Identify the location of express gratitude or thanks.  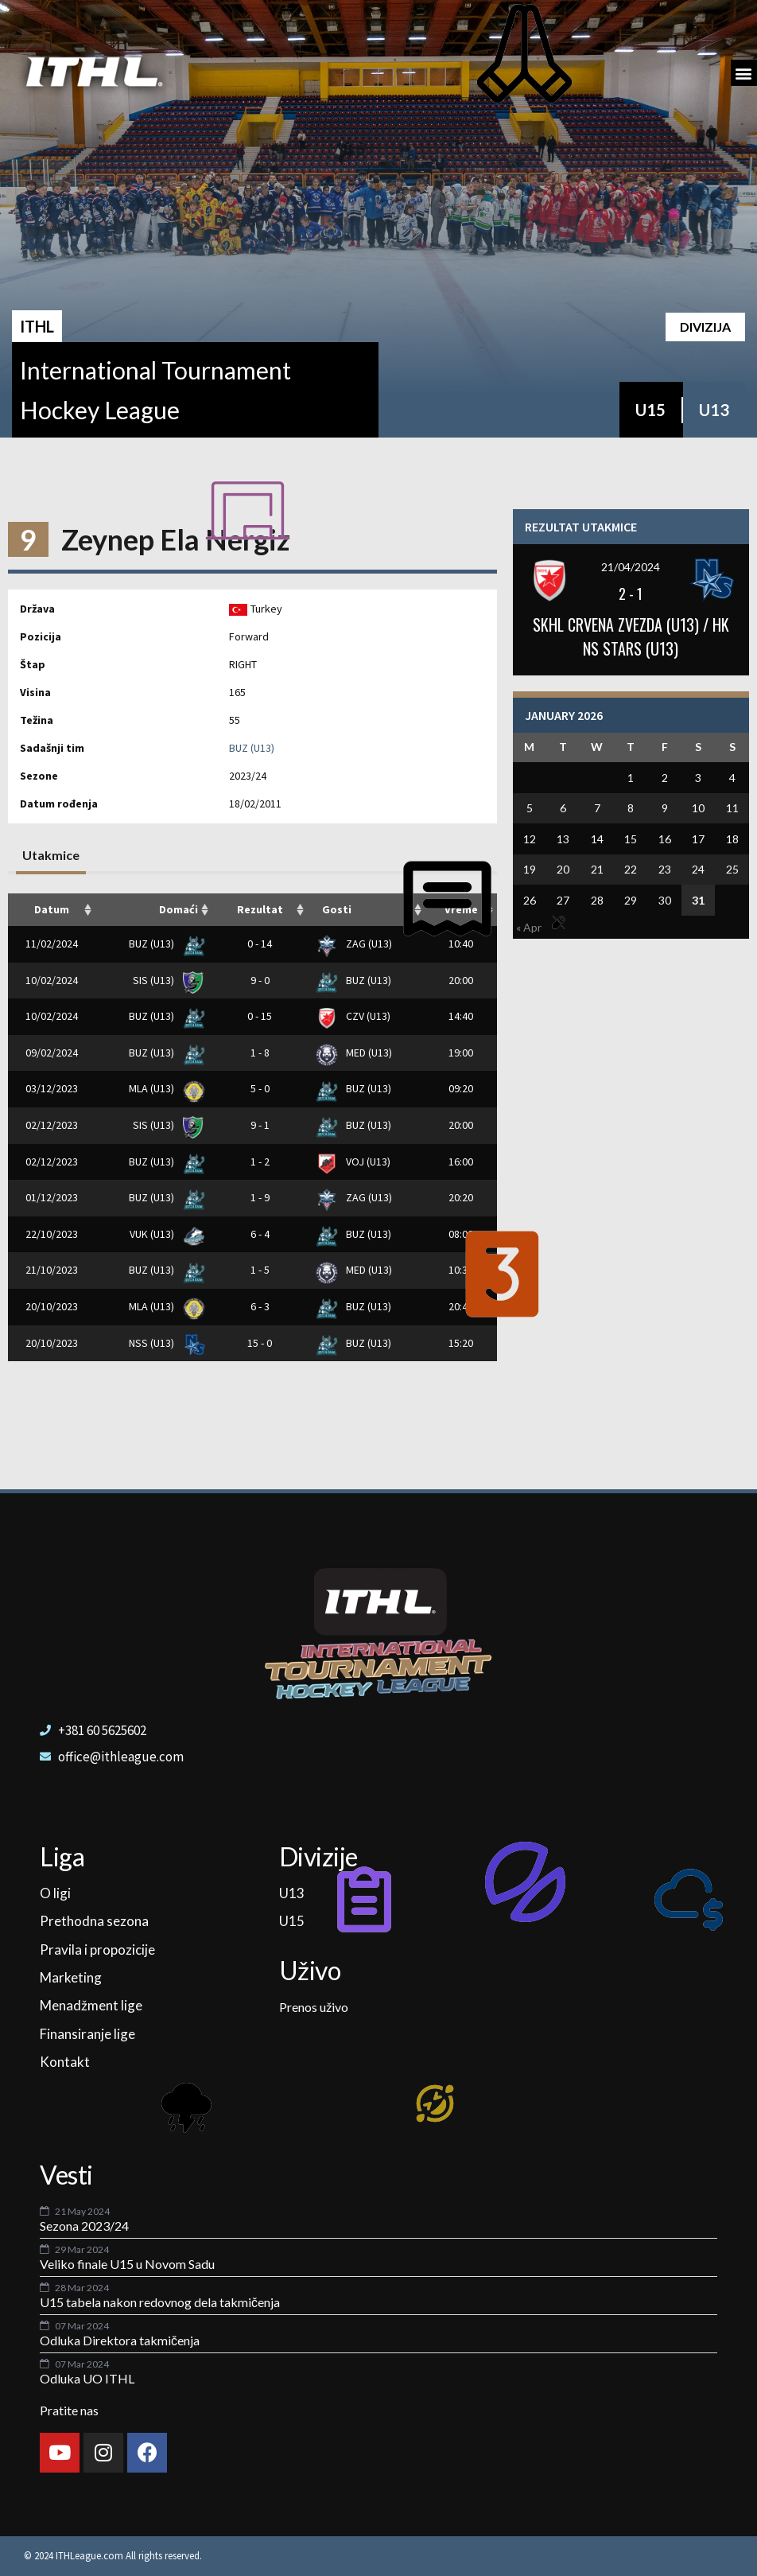
(524, 55).